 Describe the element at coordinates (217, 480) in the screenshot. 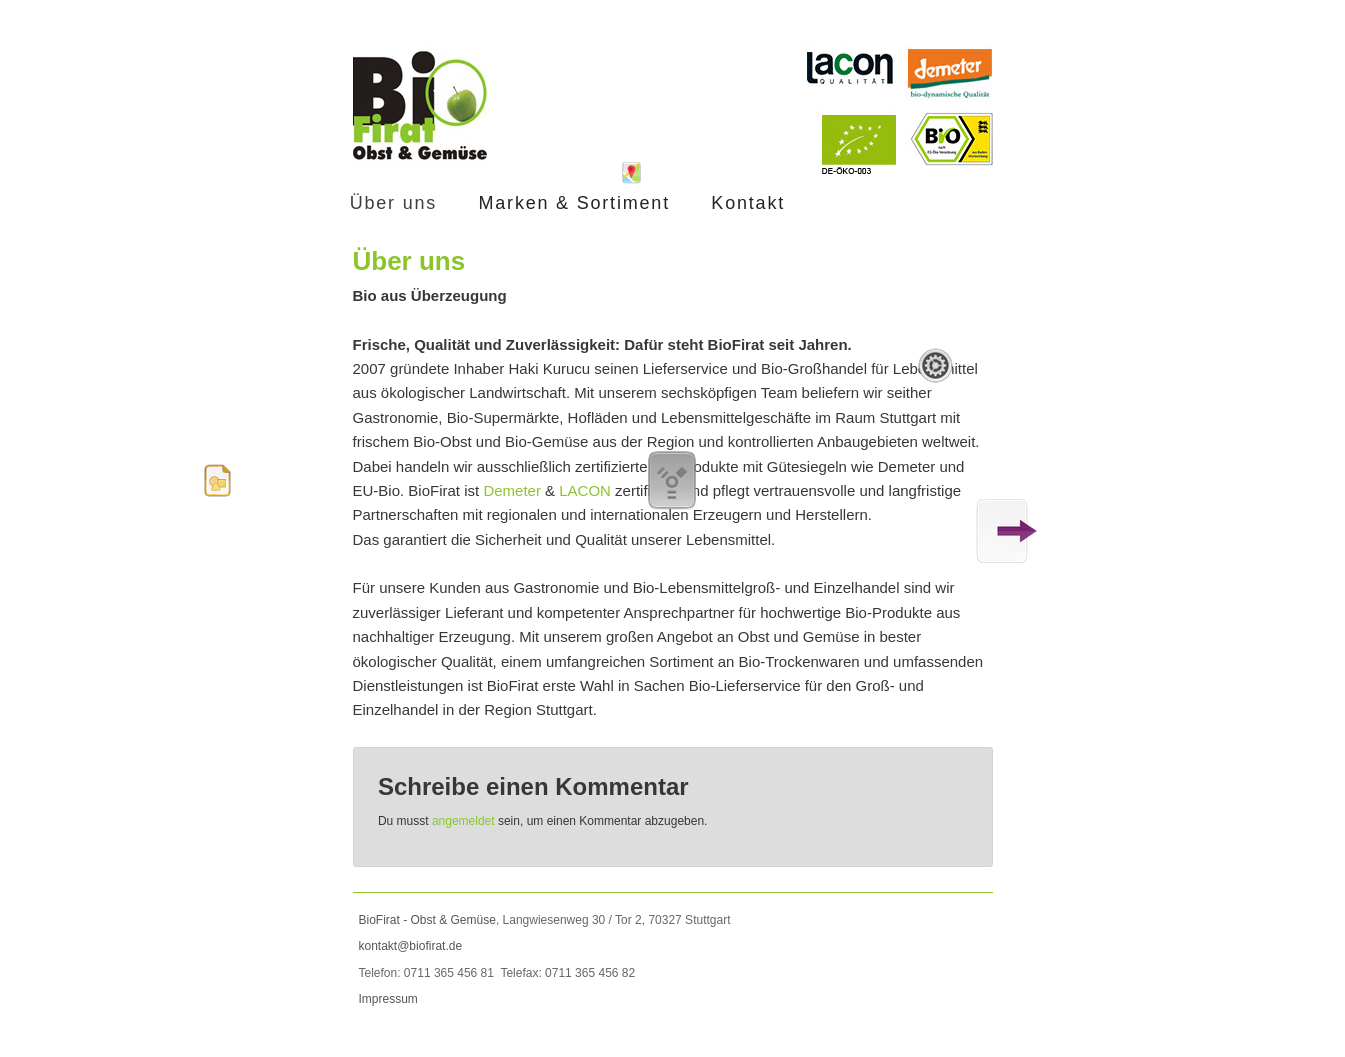

I see `libreoffice draw template file` at that location.